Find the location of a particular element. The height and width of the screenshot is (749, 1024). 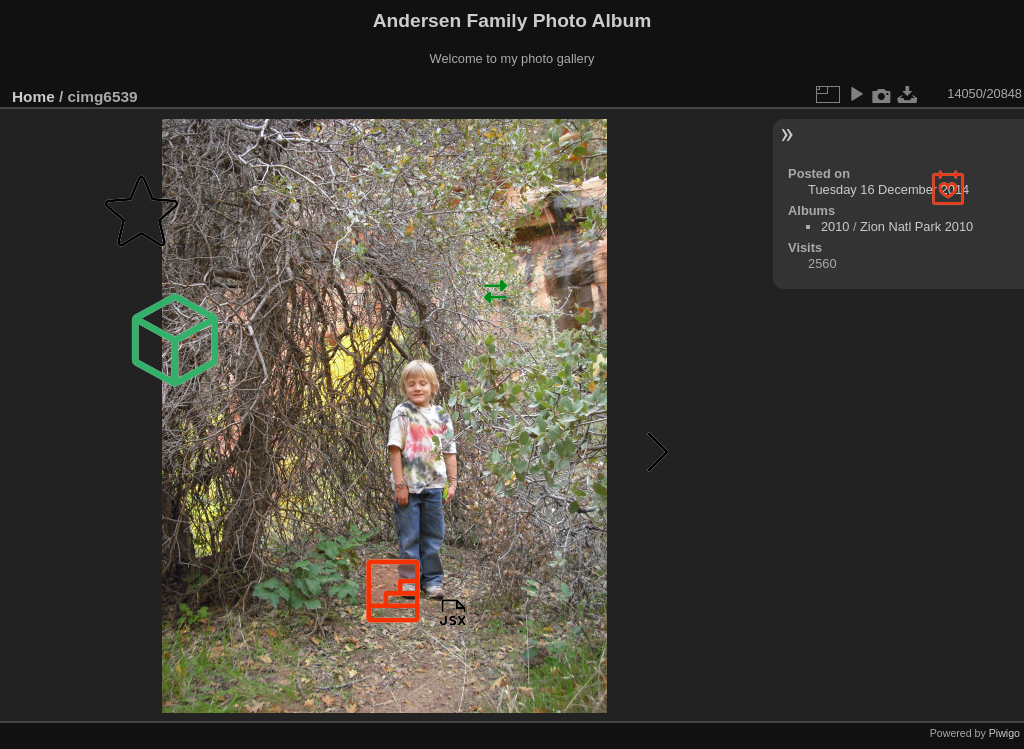

a JSX file type indicator is located at coordinates (453, 613).